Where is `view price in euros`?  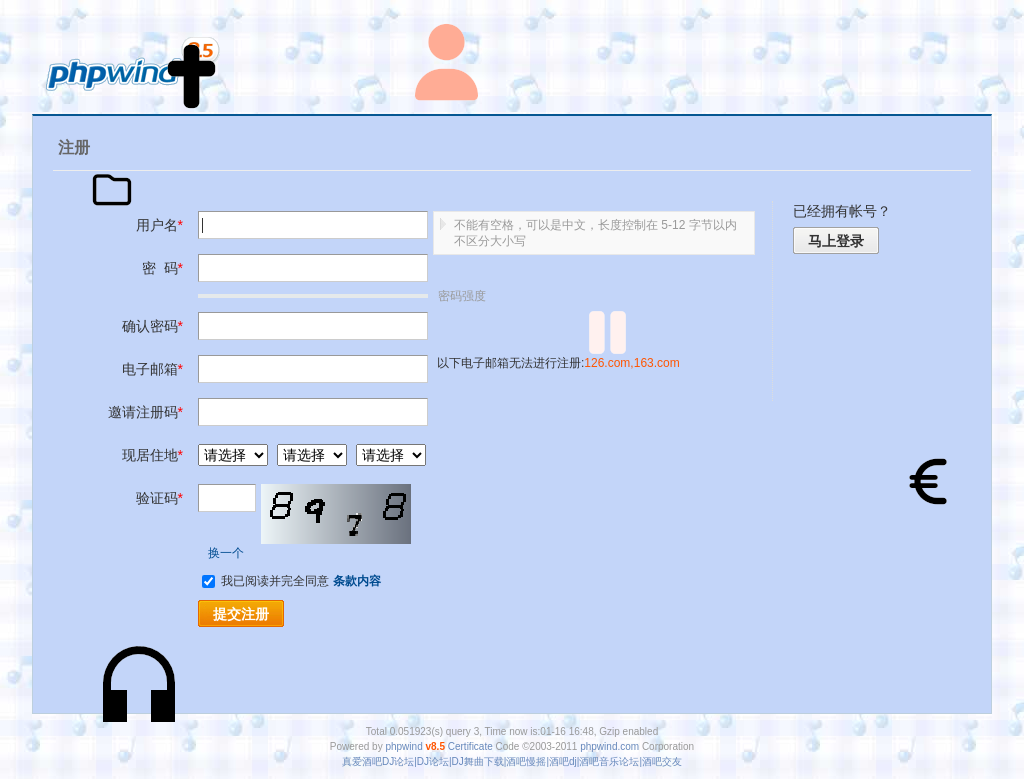 view price in euros is located at coordinates (930, 481).